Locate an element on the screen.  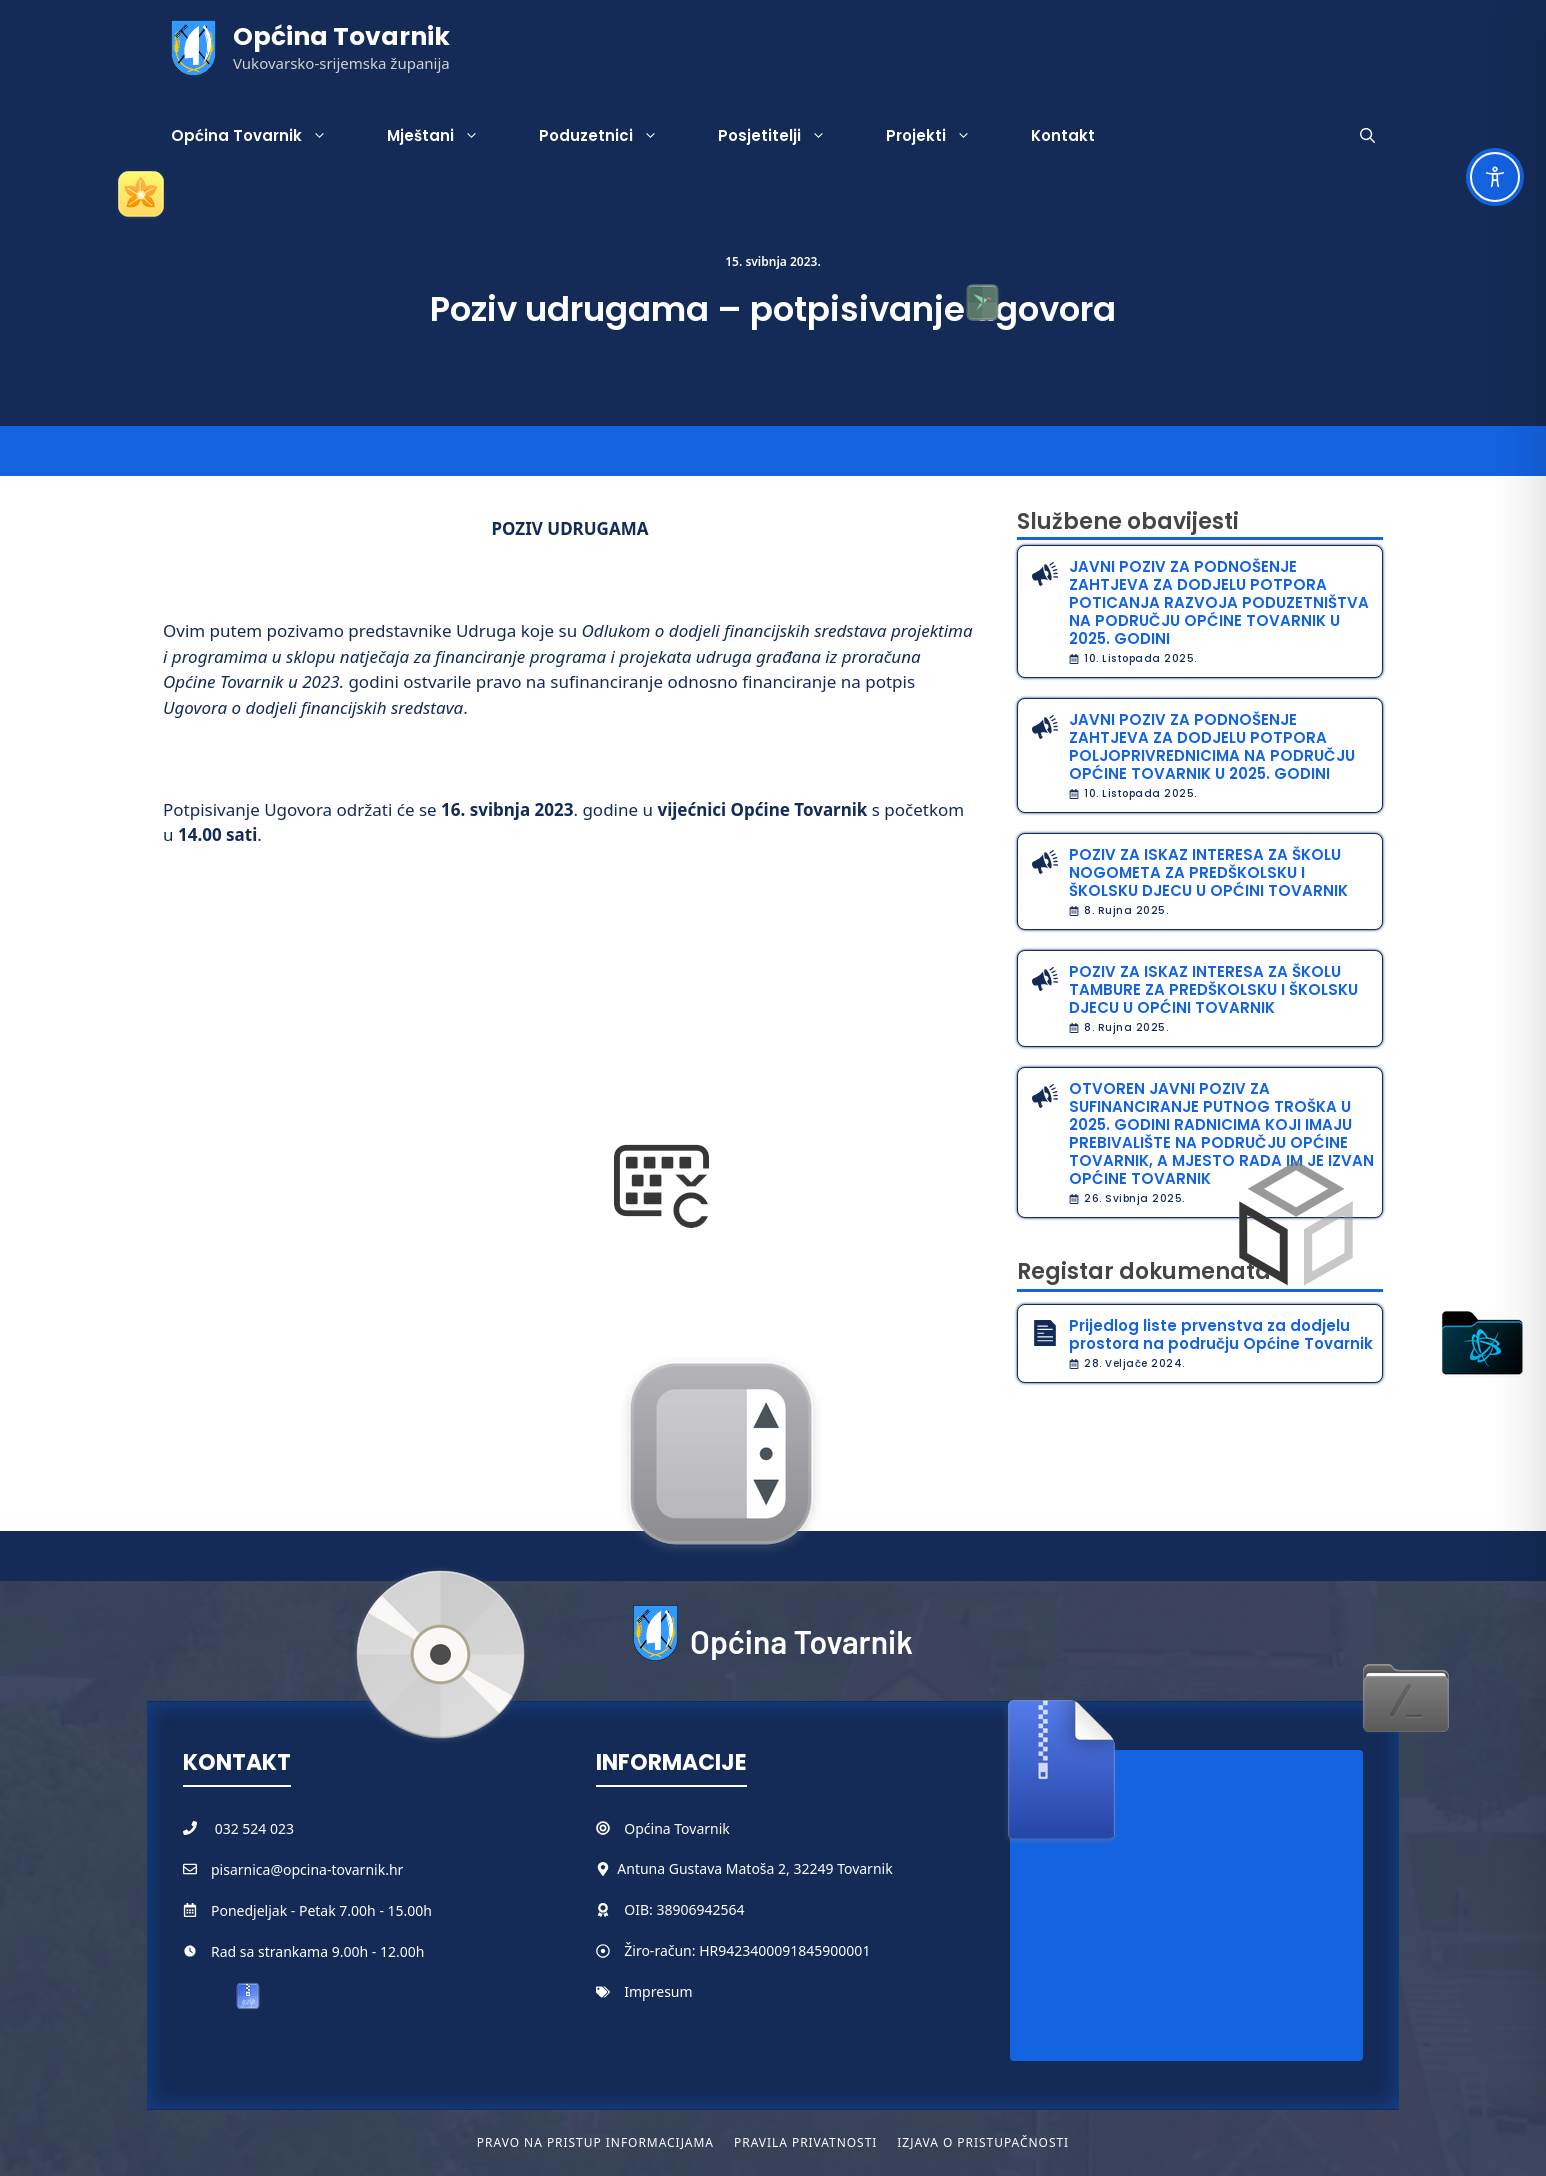
open vanilla os application is located at coordinates (141, 194).